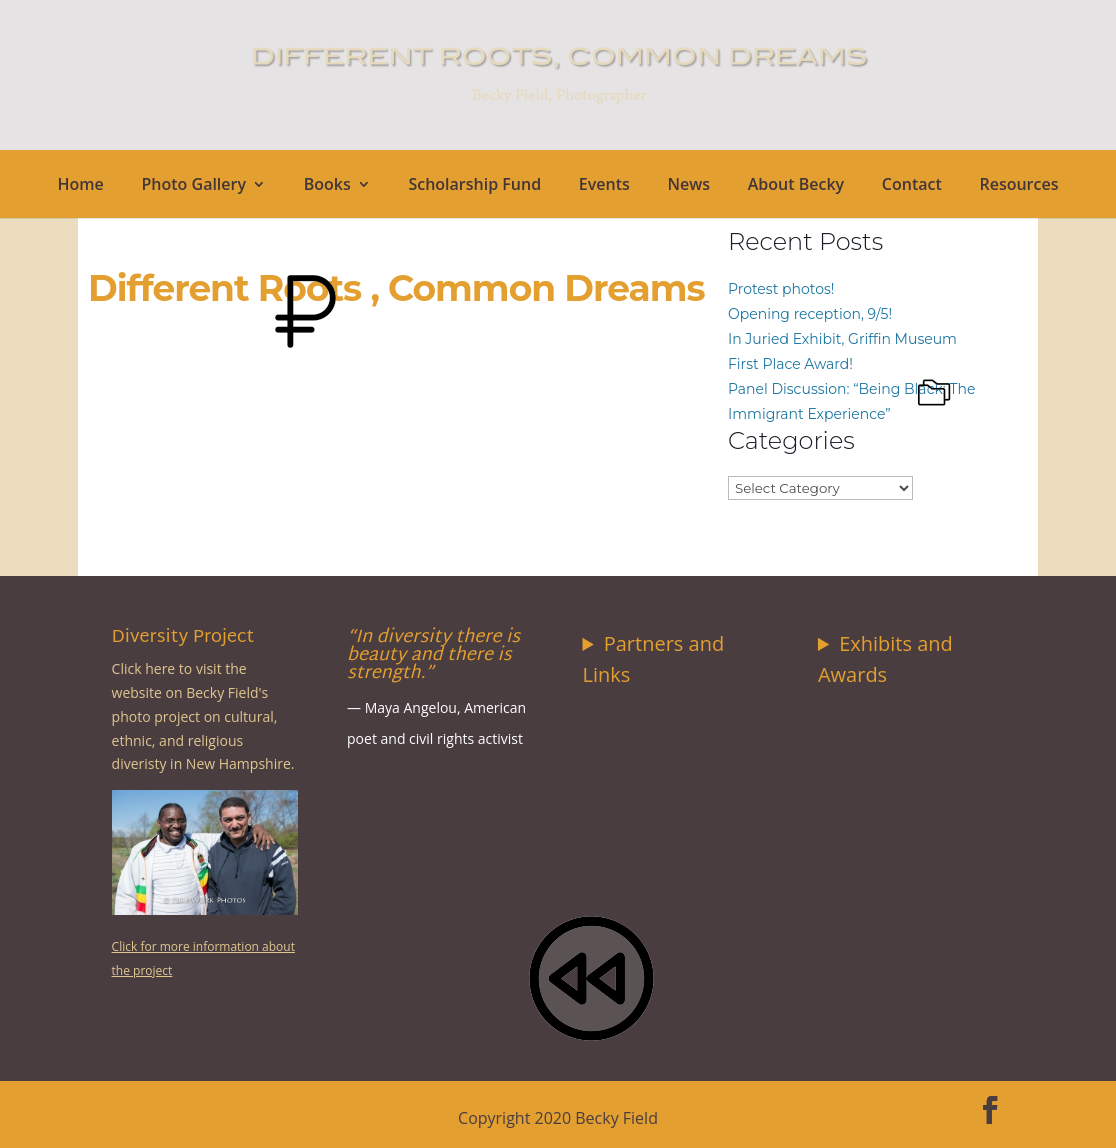 The image size is (1116, 1148). I want to click on view prices in russian rubles, so click(305, 311).